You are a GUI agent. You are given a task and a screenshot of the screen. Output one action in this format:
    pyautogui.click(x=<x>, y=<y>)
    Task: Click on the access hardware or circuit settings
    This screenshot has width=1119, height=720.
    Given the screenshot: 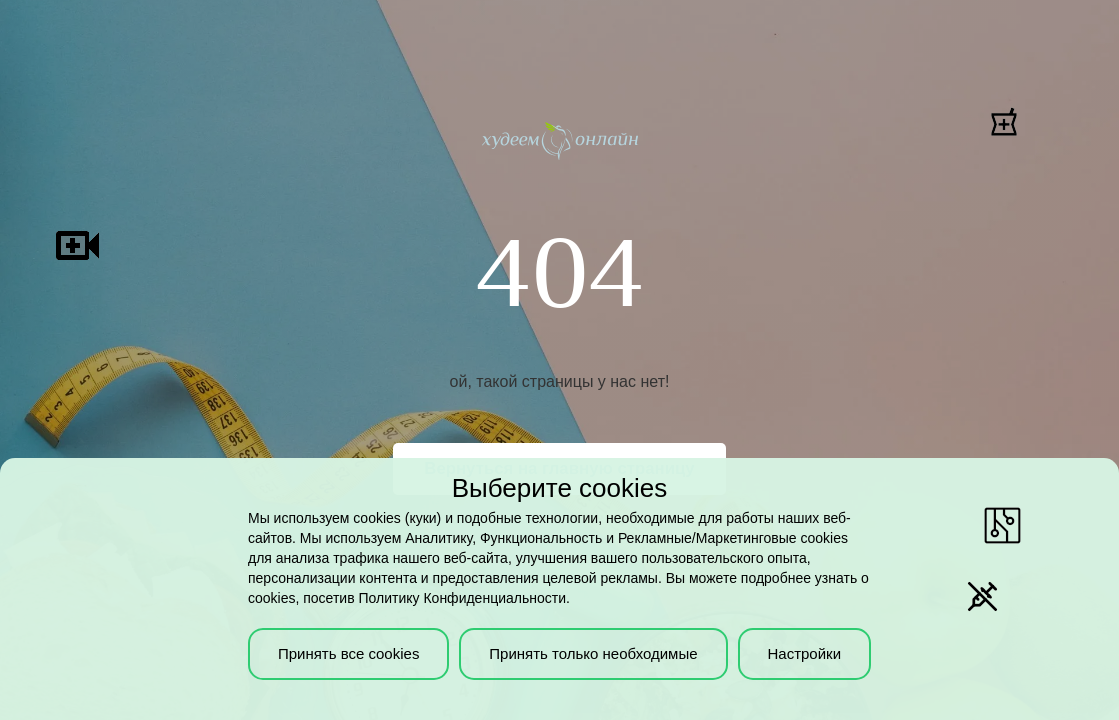 What is the action you would take?
    pyautogui.click(x=1002, y=525)
    